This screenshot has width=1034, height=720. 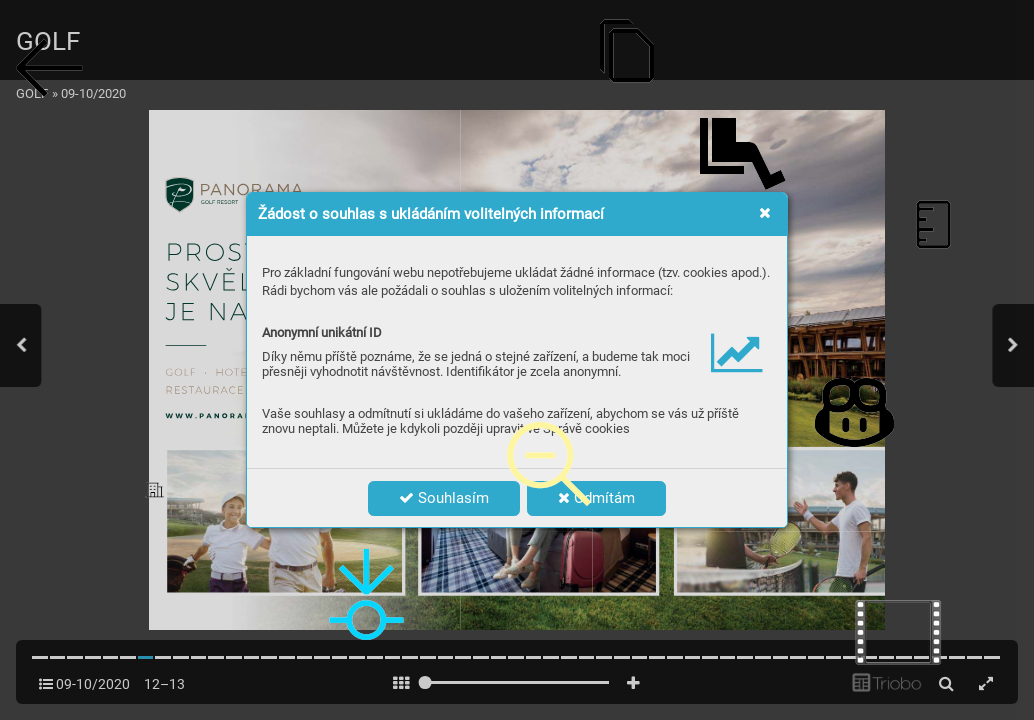 What do you see at coordinates (740, 154) in the screenshot?
I see `select extra legroom seat option` at bounding box center [740, 154].